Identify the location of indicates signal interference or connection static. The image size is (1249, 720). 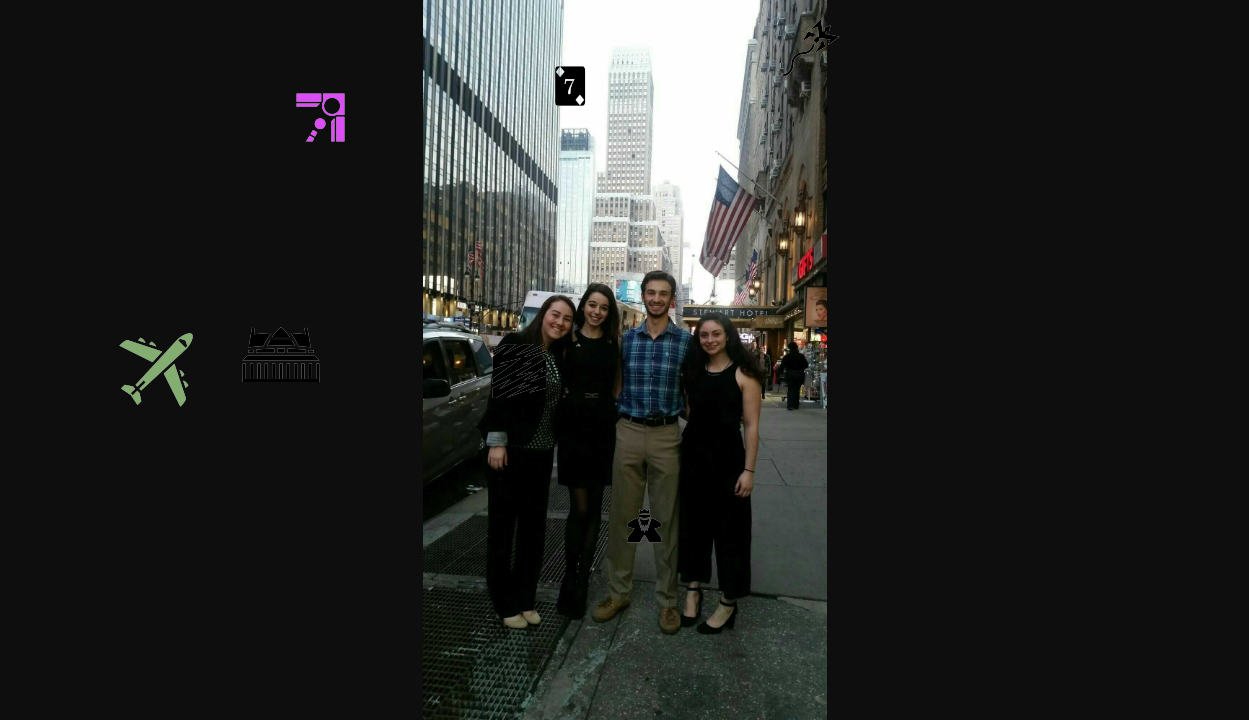
(519, 371).